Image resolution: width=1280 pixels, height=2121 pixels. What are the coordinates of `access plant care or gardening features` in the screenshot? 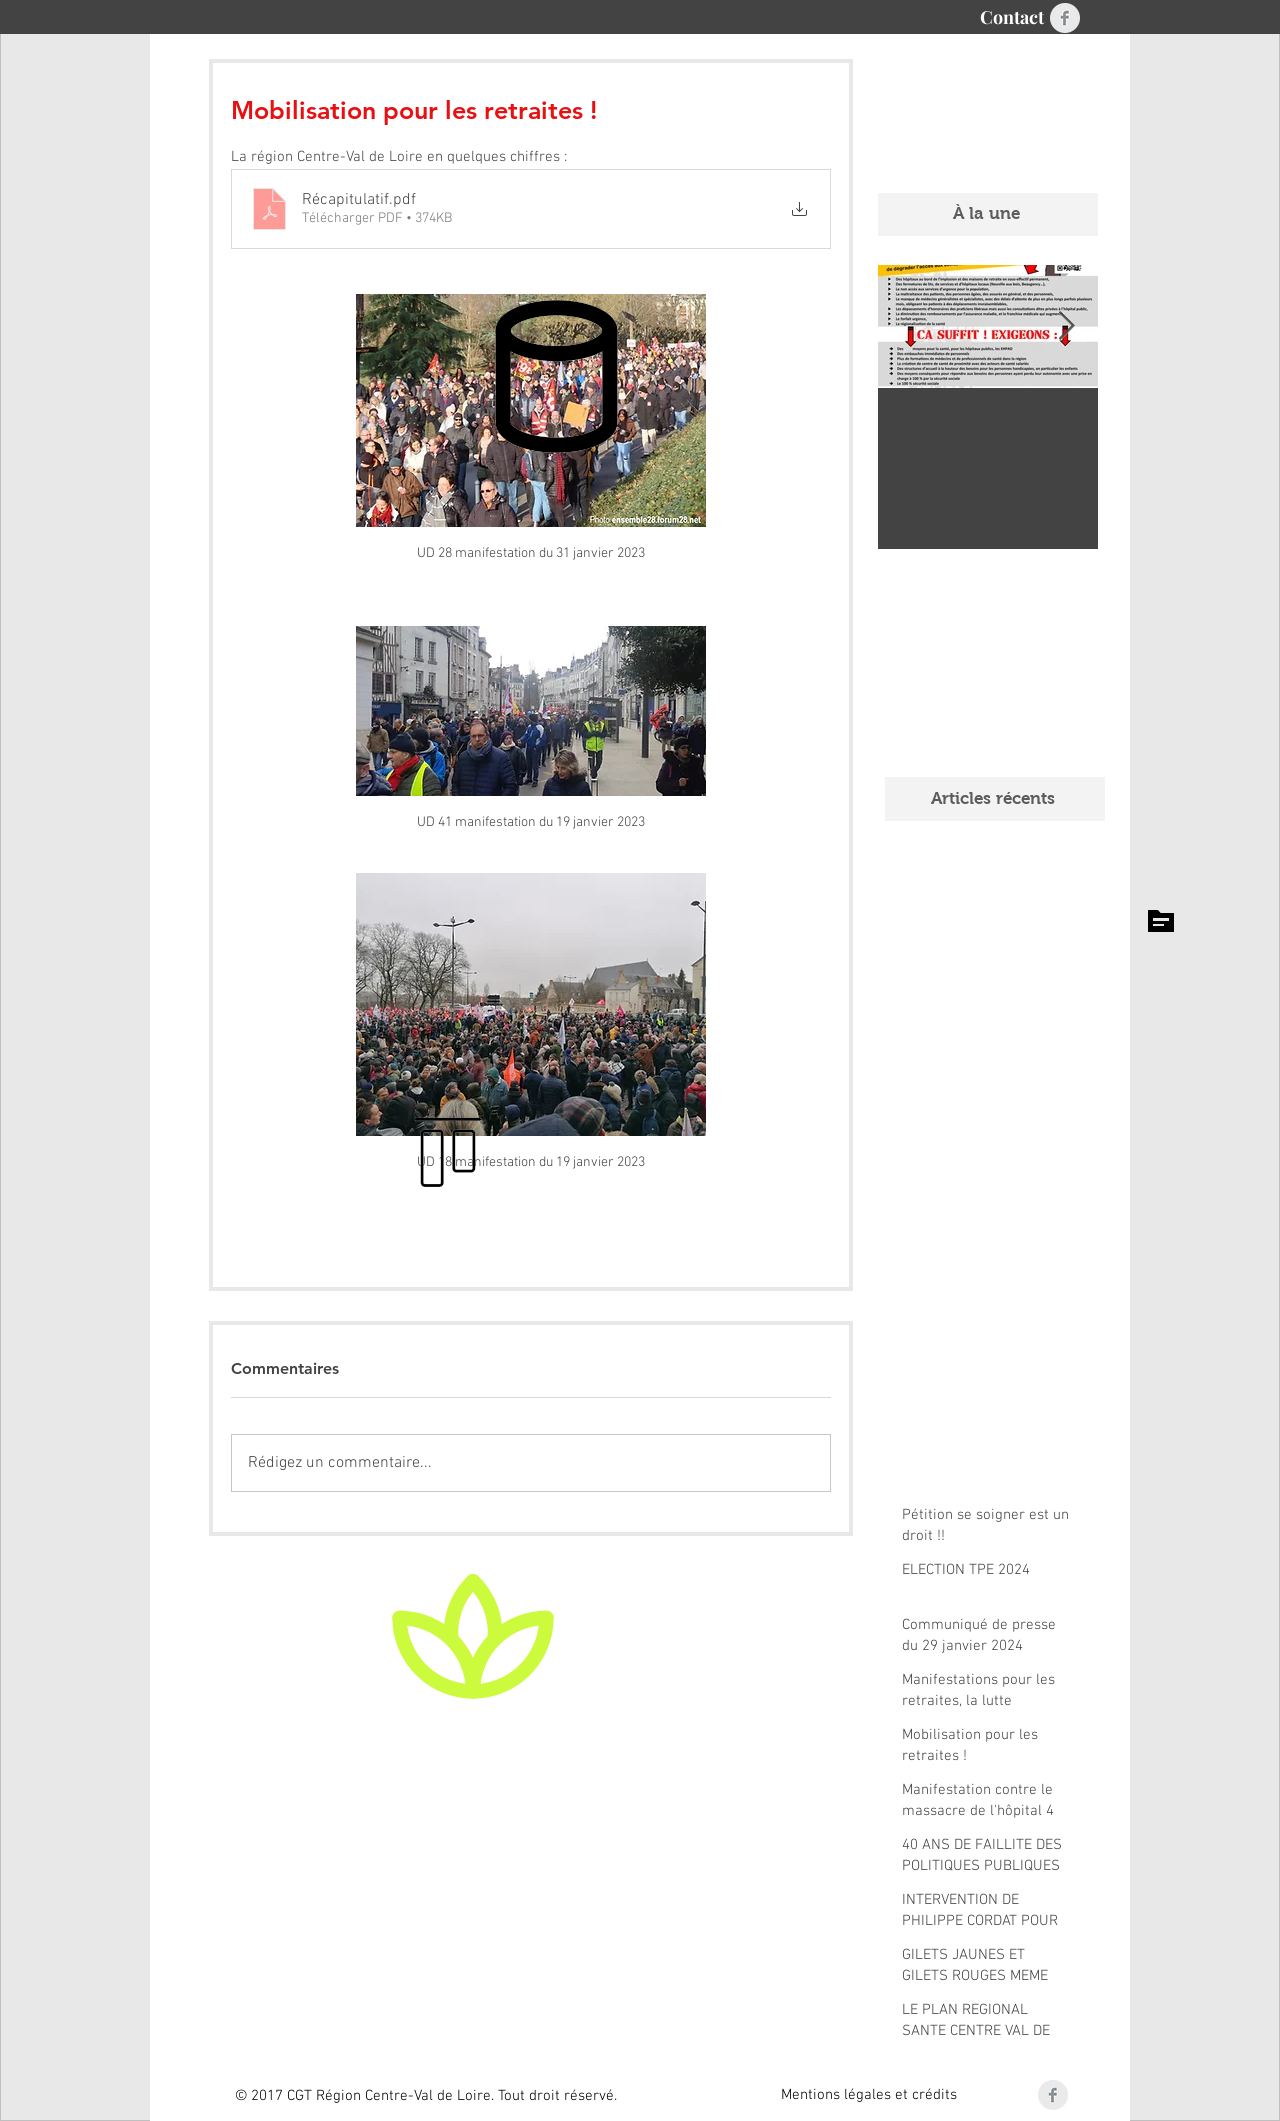 It's located at (473, 1640).